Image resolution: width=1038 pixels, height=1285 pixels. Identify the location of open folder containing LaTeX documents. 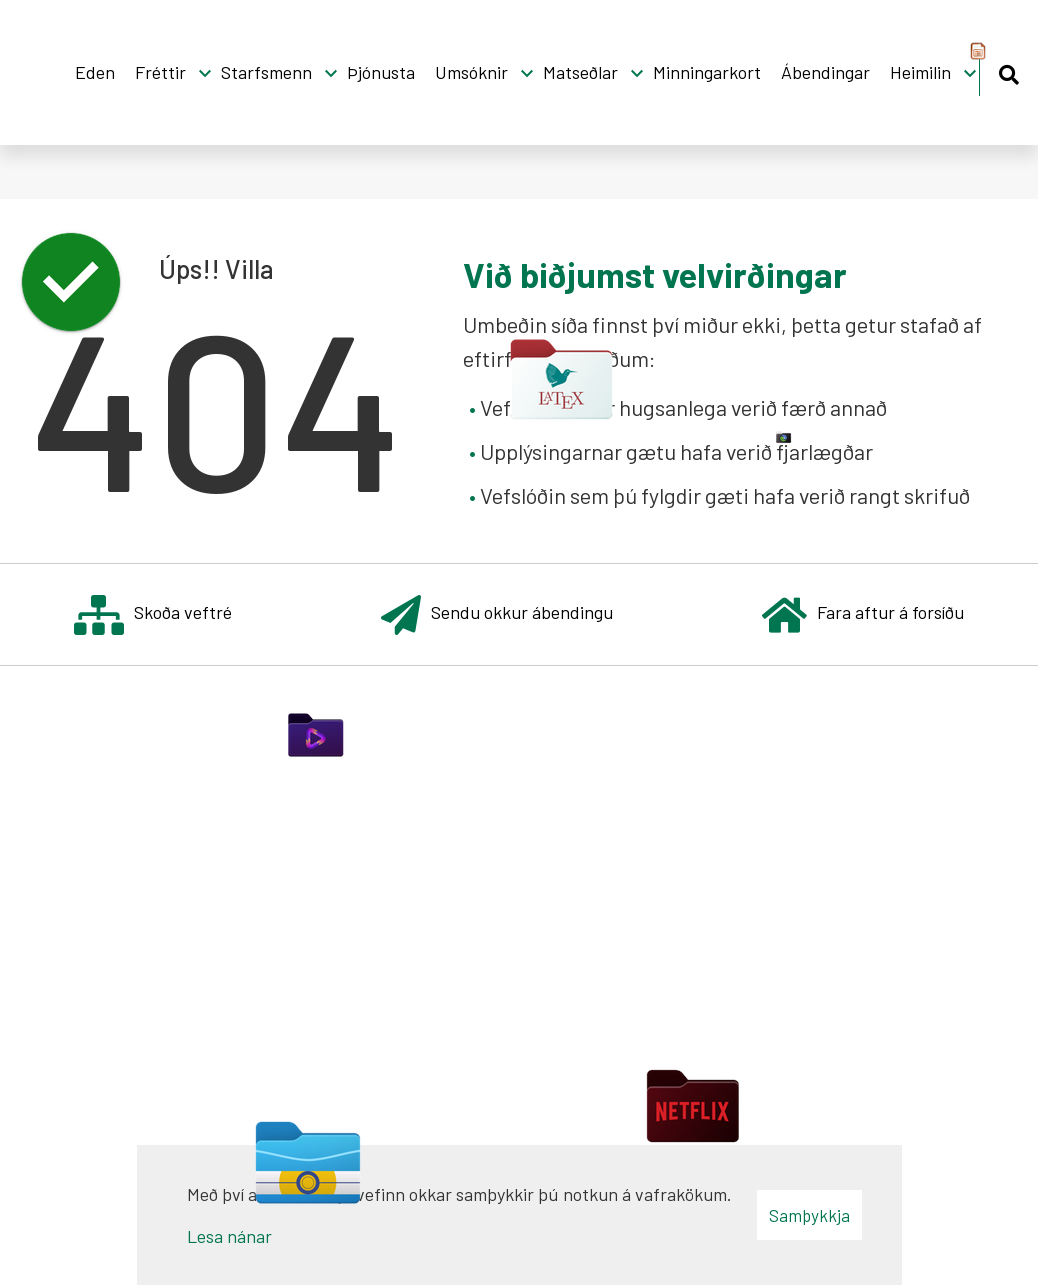
(561, 382).